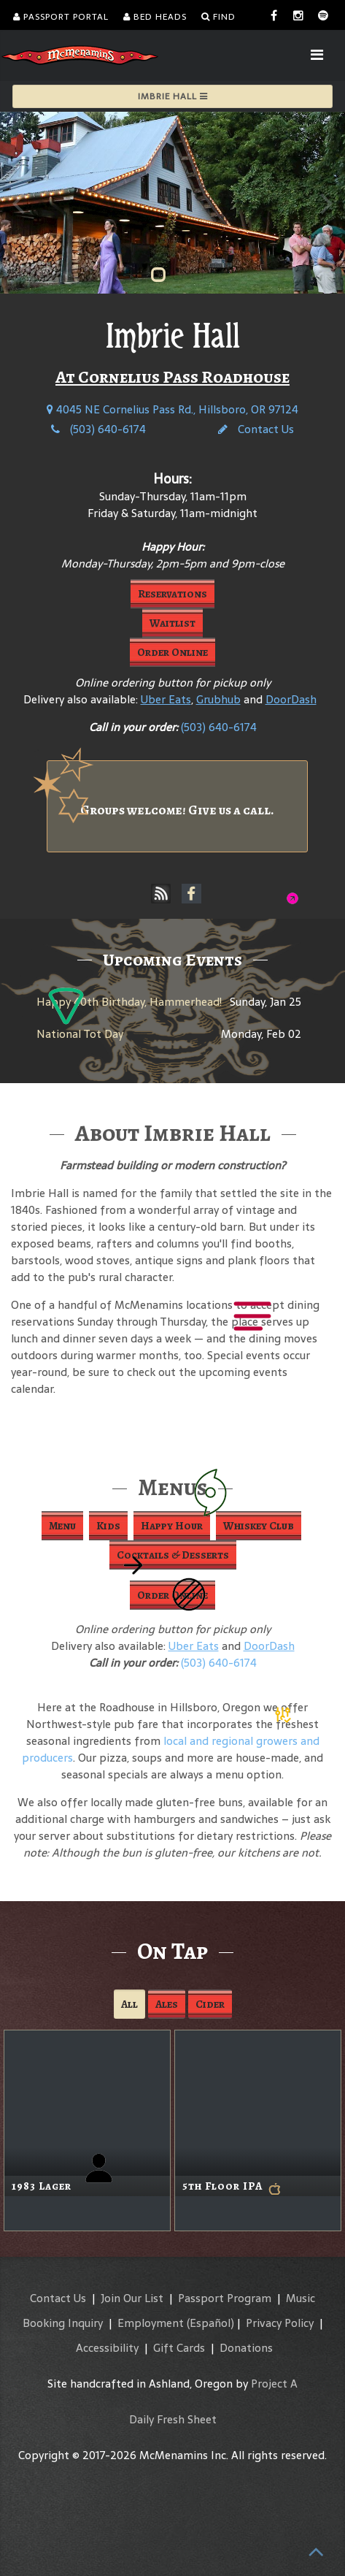 This screenshot has width=345, height=2576. What do you see at coordinates (275, 2190) in the screenshot?
I see `apple company logo or branding` at bounding box center [275, 2190].